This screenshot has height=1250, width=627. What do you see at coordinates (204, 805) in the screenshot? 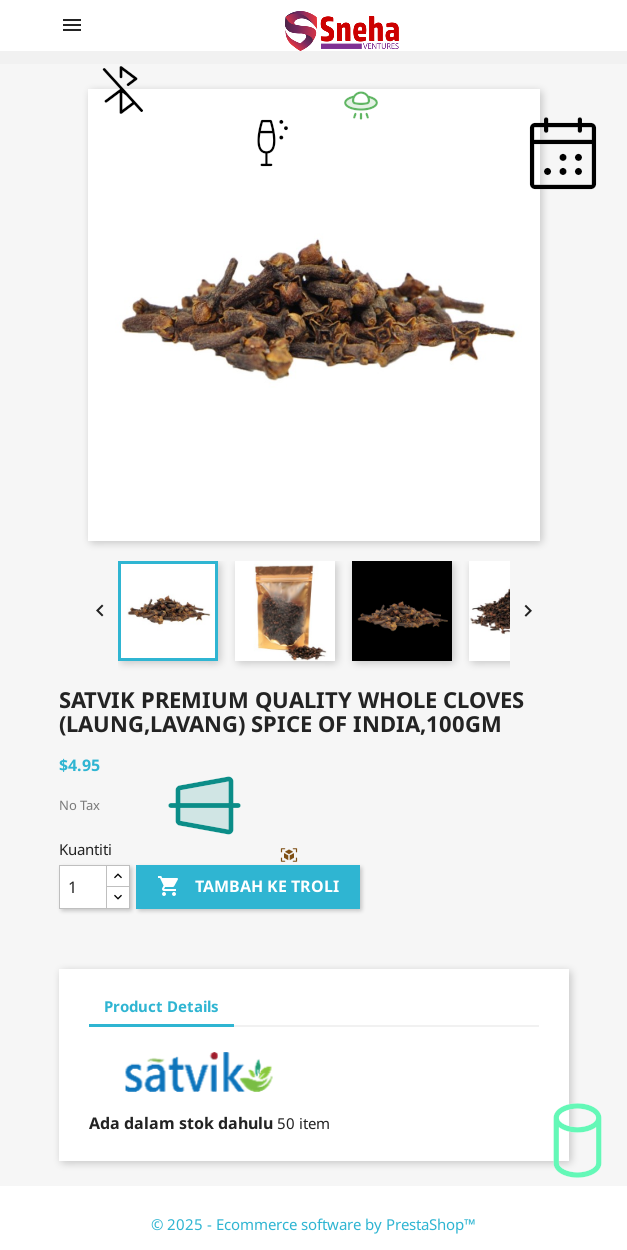
I see `adjust perspective or viewing angle` at bounding box center [204, 805].